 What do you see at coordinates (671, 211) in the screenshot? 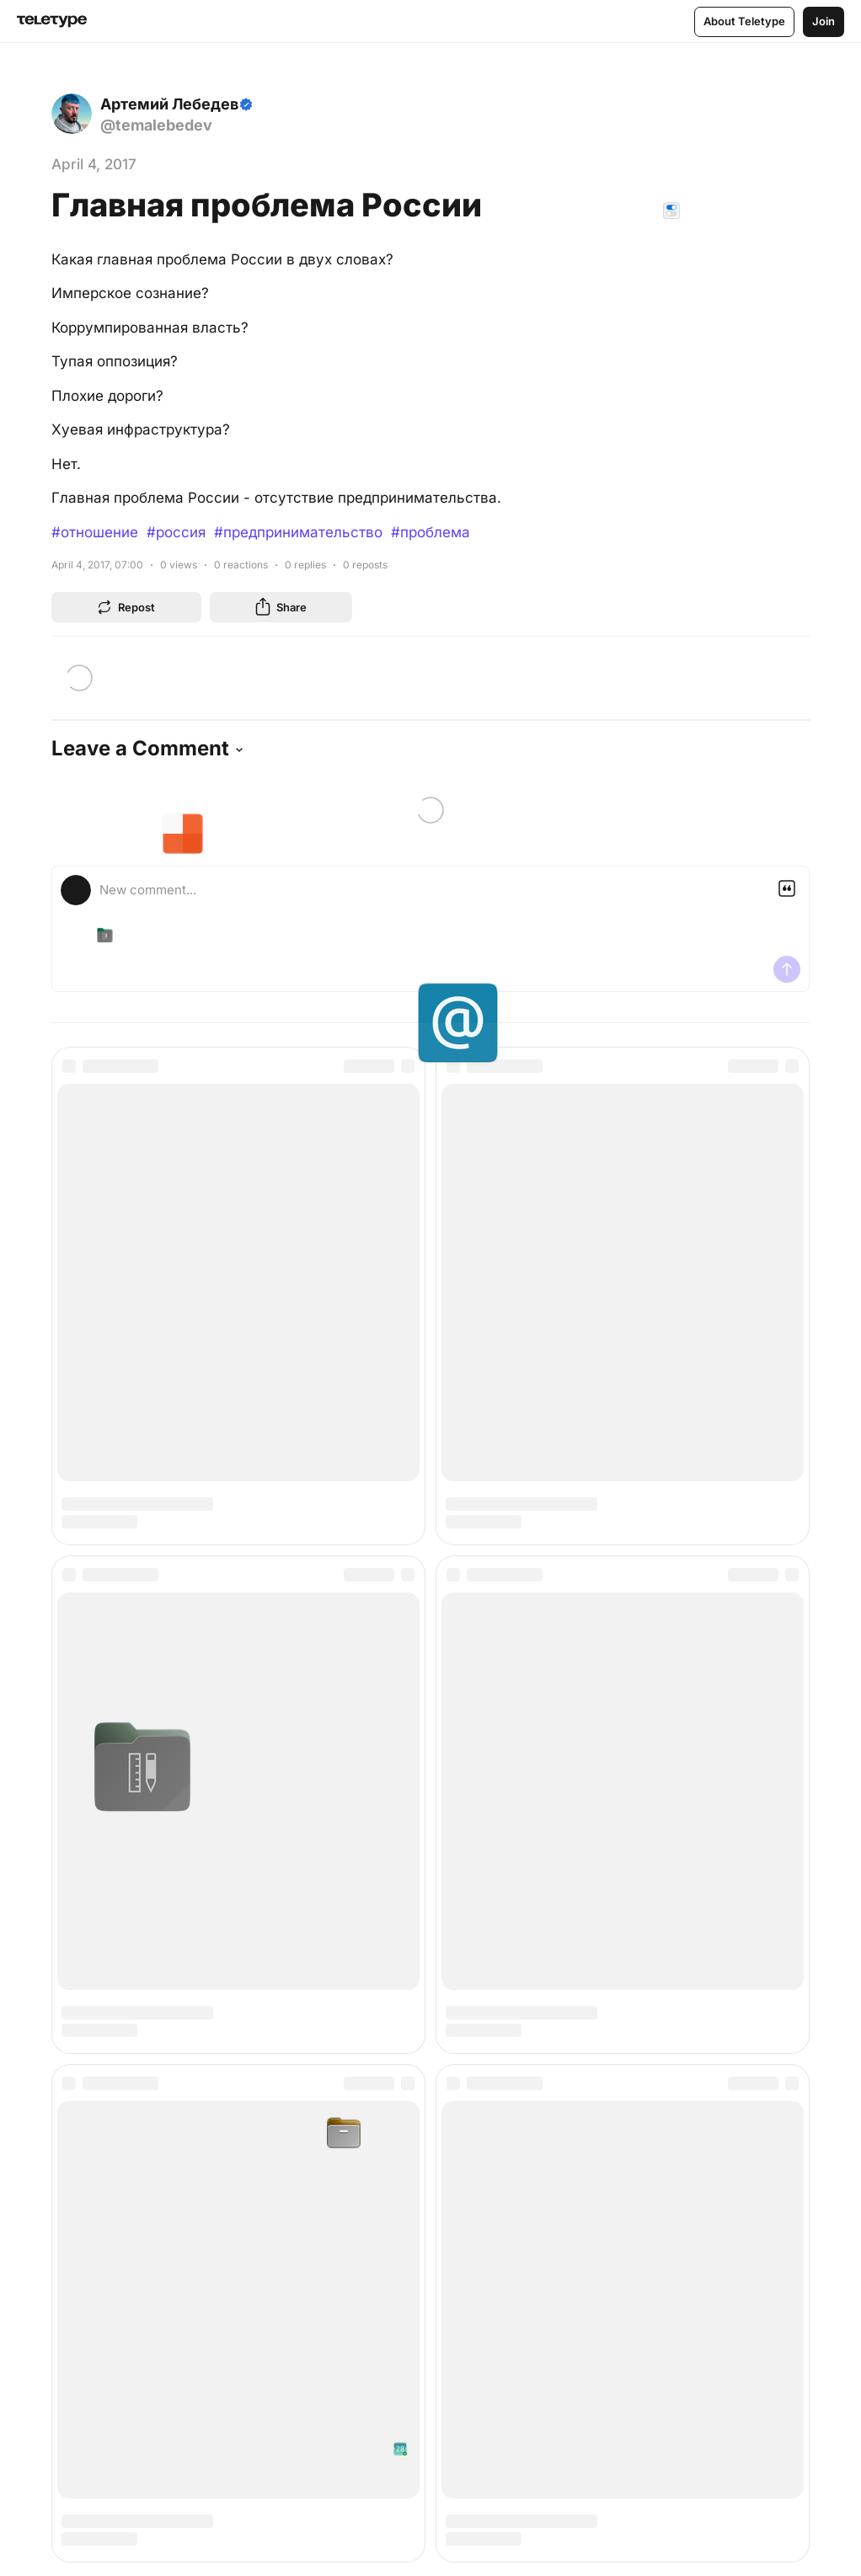
I see `open gnome tweaks application` at bounding box center [671, 211].